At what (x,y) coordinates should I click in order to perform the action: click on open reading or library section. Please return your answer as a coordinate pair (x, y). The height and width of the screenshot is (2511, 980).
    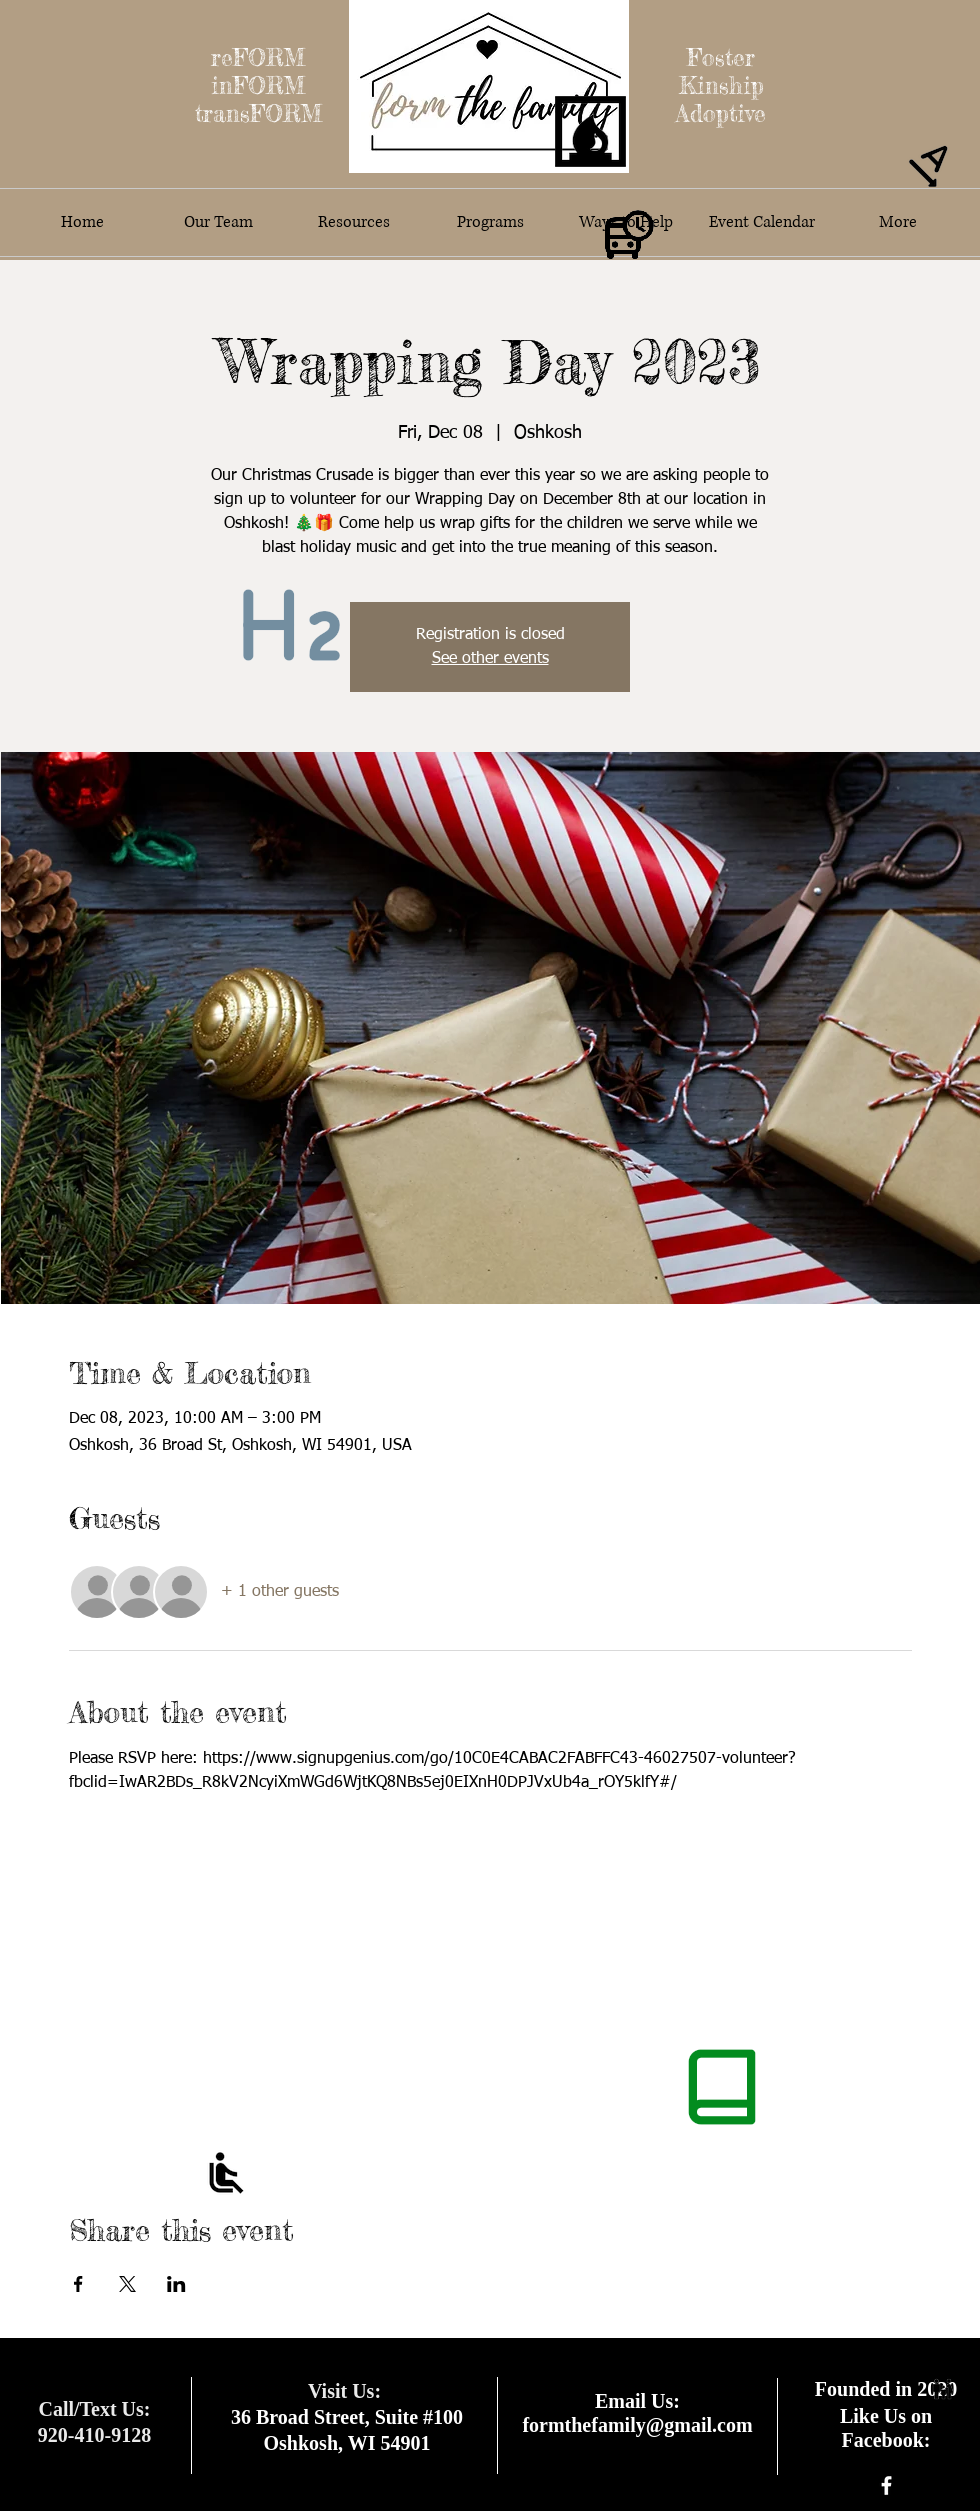
    Looking at the image, I should click on (722, 2087).